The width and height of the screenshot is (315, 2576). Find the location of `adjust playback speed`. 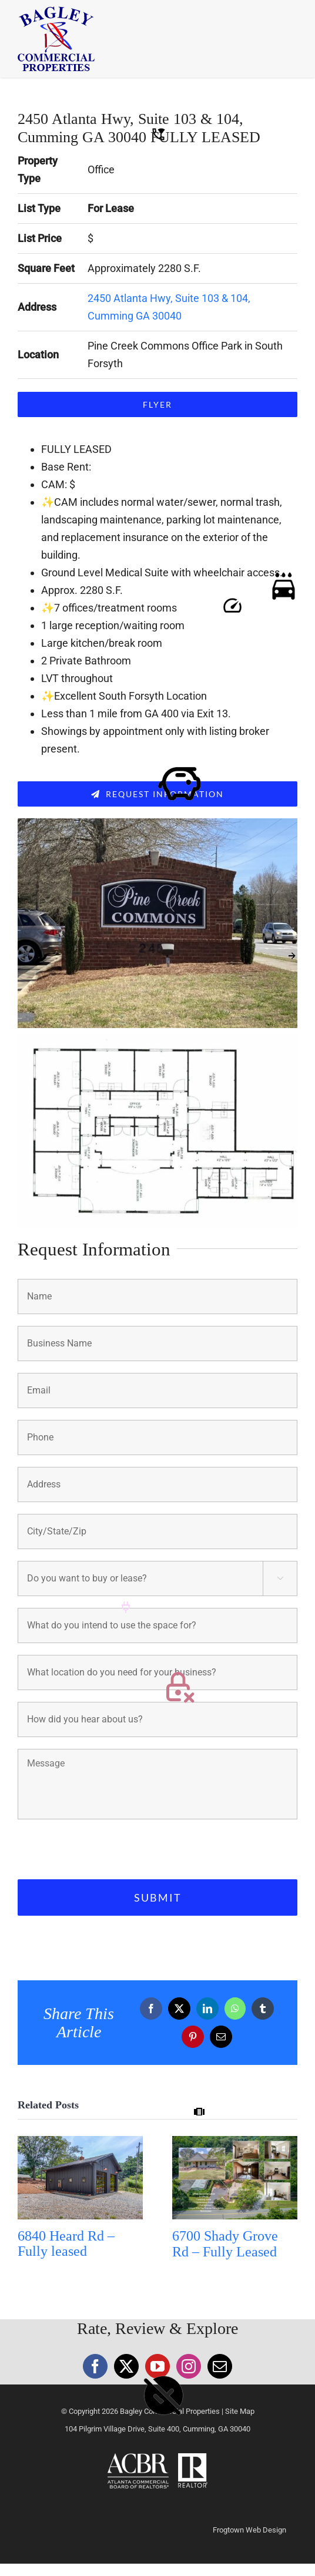

adjust playback speed is located at coordinates (232, 605).